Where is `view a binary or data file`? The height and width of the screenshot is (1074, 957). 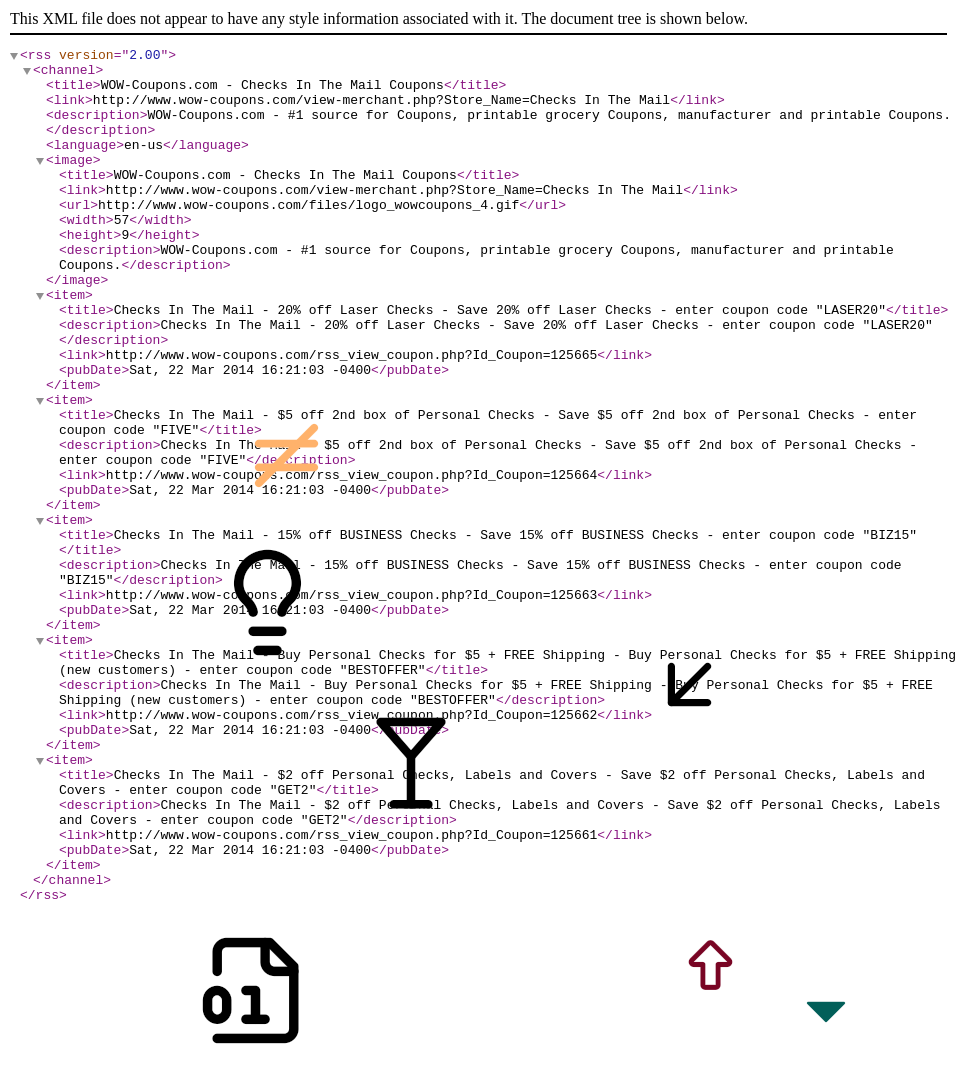 view a binary or data file is located at coordinates (255, 990).